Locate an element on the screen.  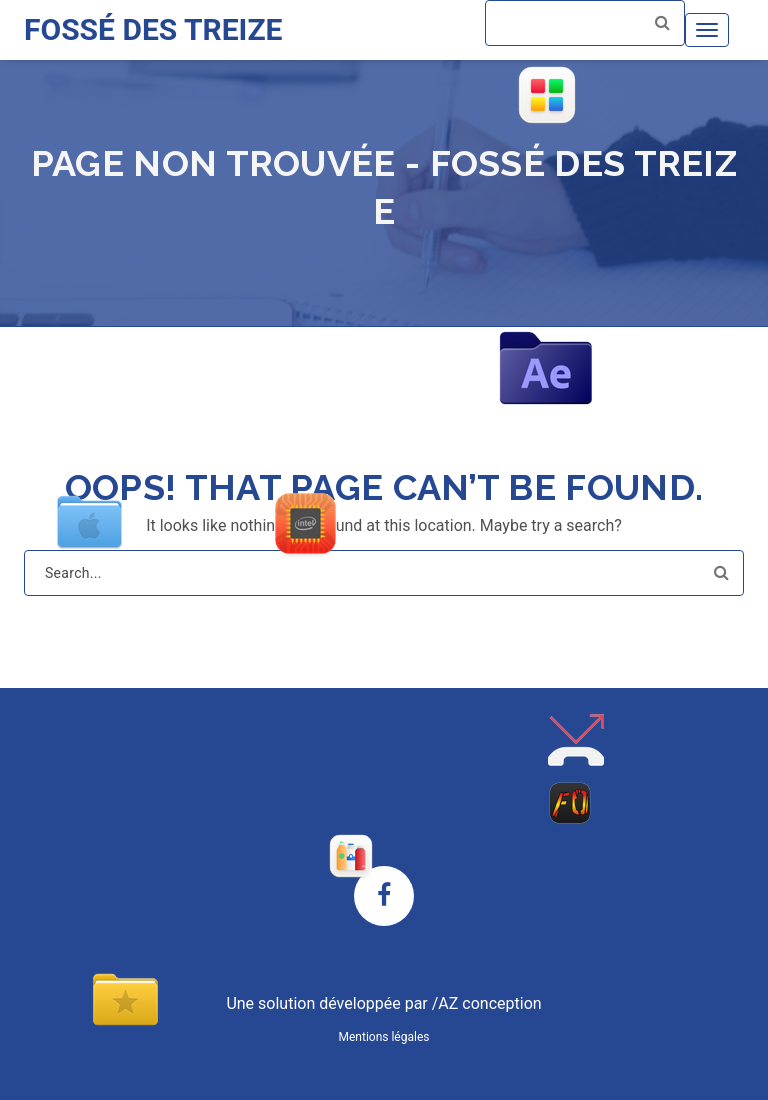
open Bottles app to run Windows software is located at coordinates (351, 856).